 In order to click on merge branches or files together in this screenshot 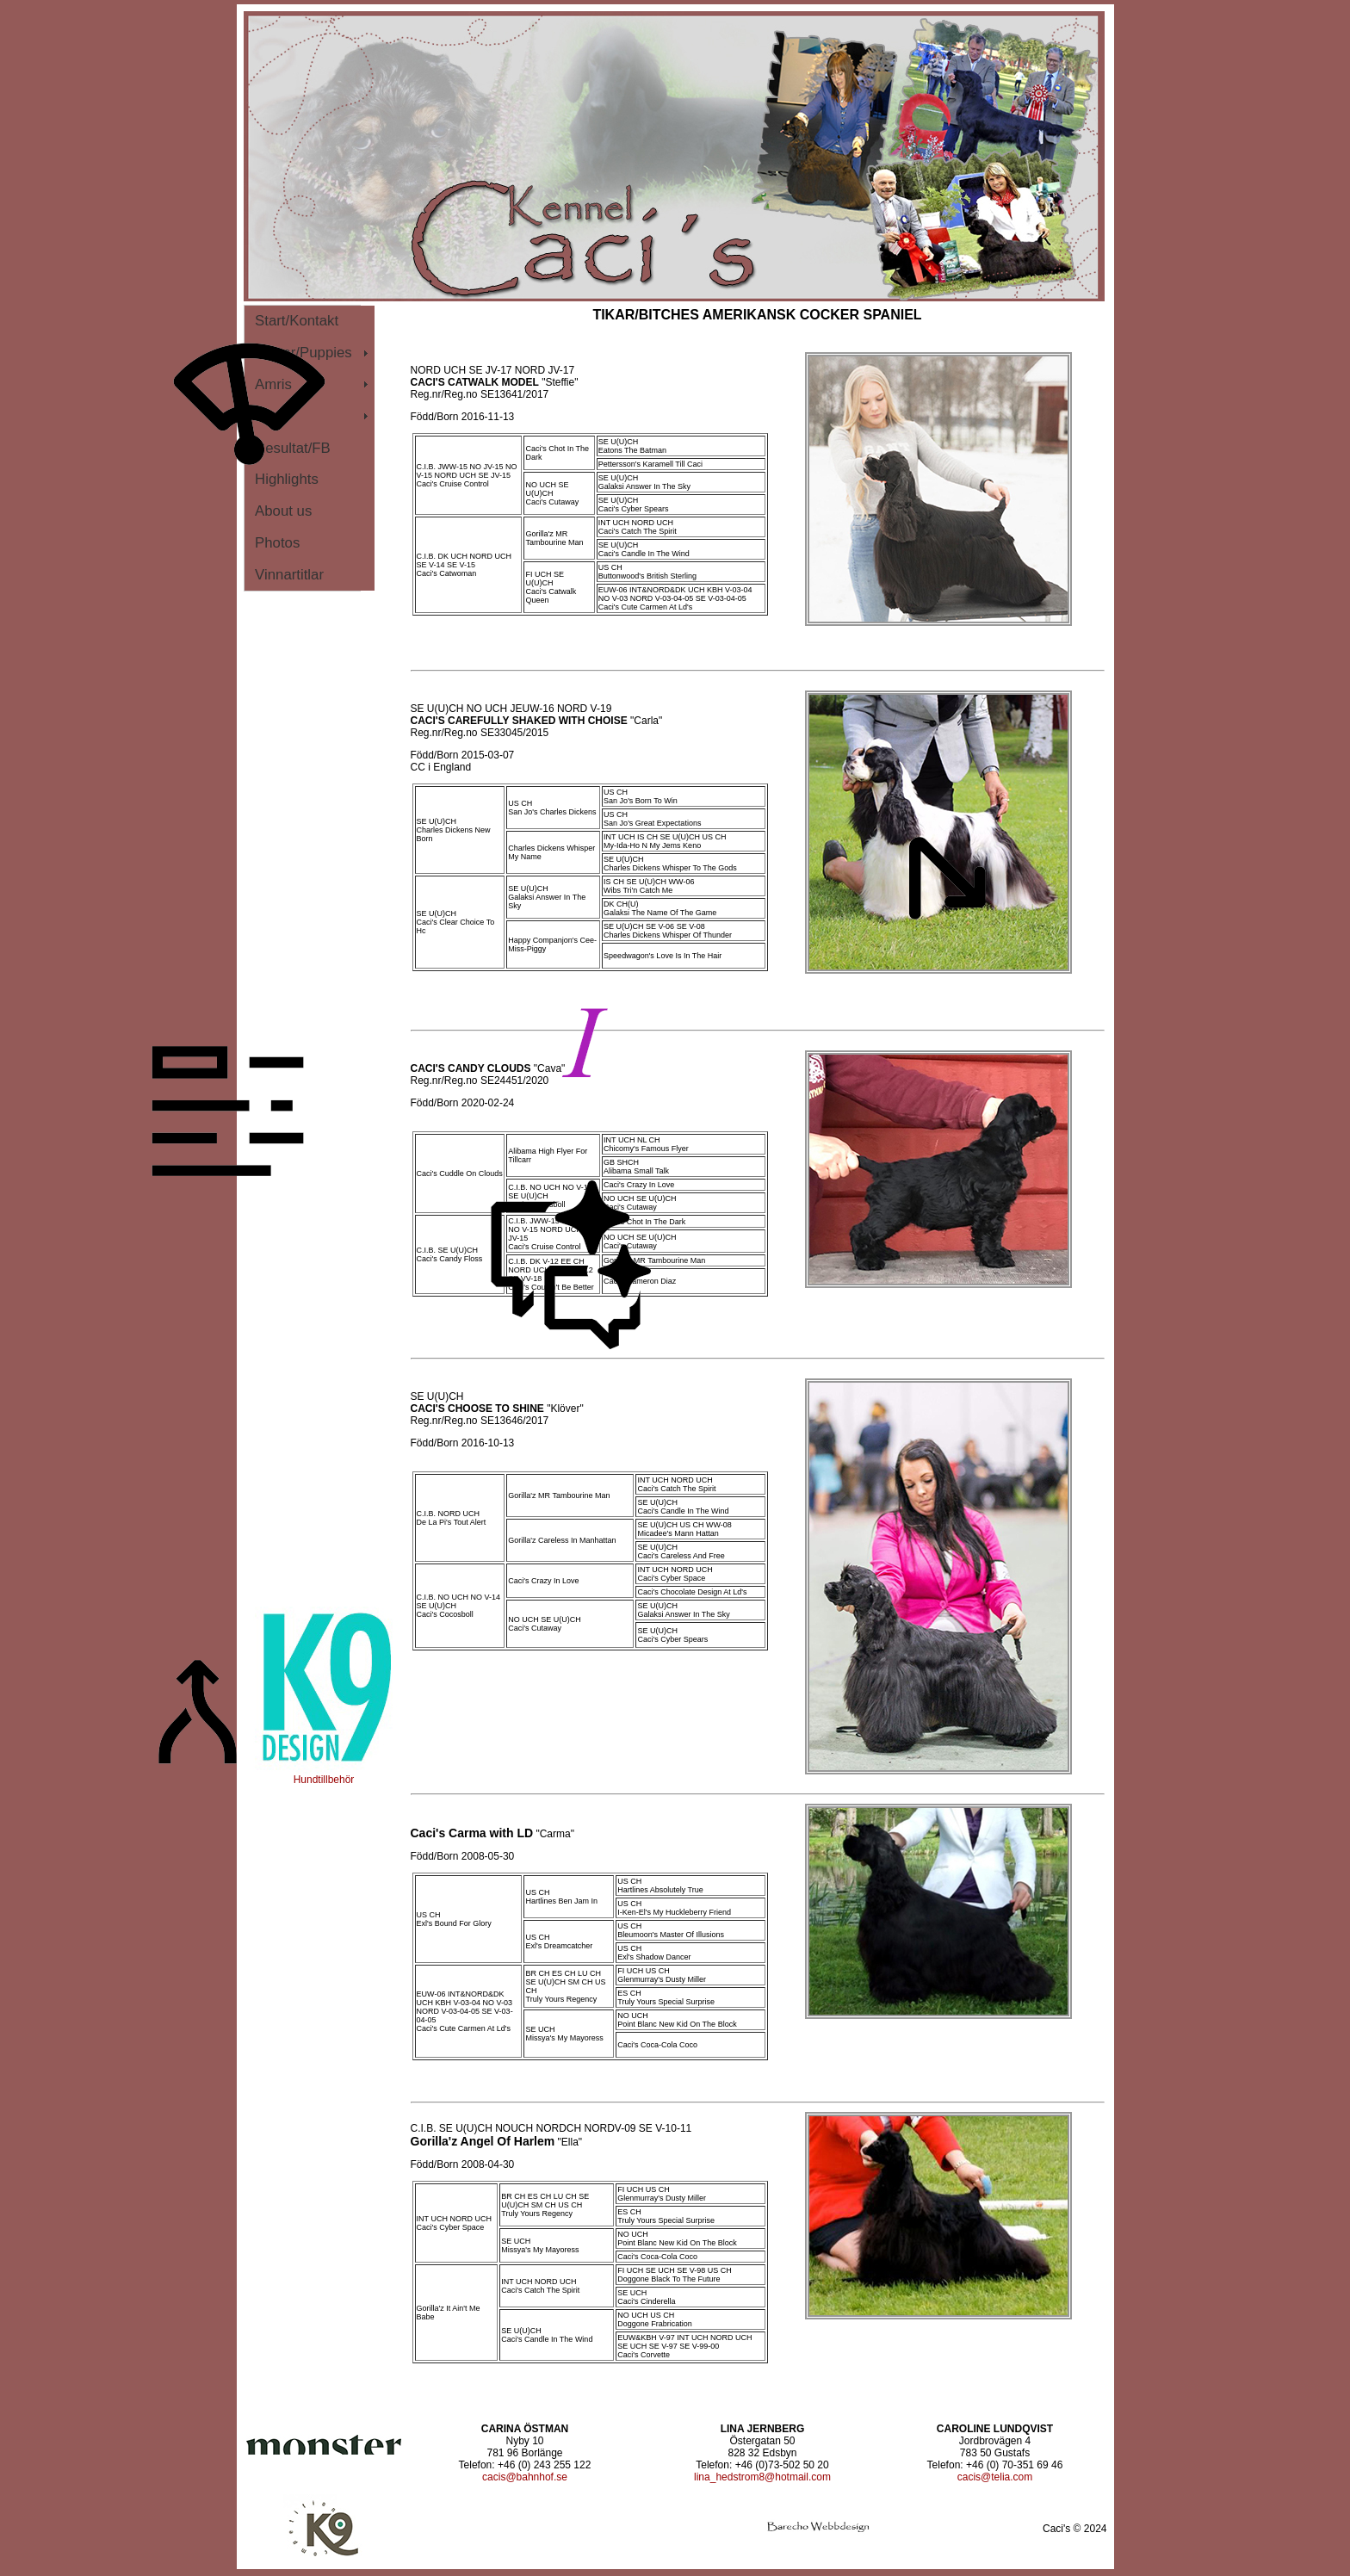, I will do `click(197, 1707)`.